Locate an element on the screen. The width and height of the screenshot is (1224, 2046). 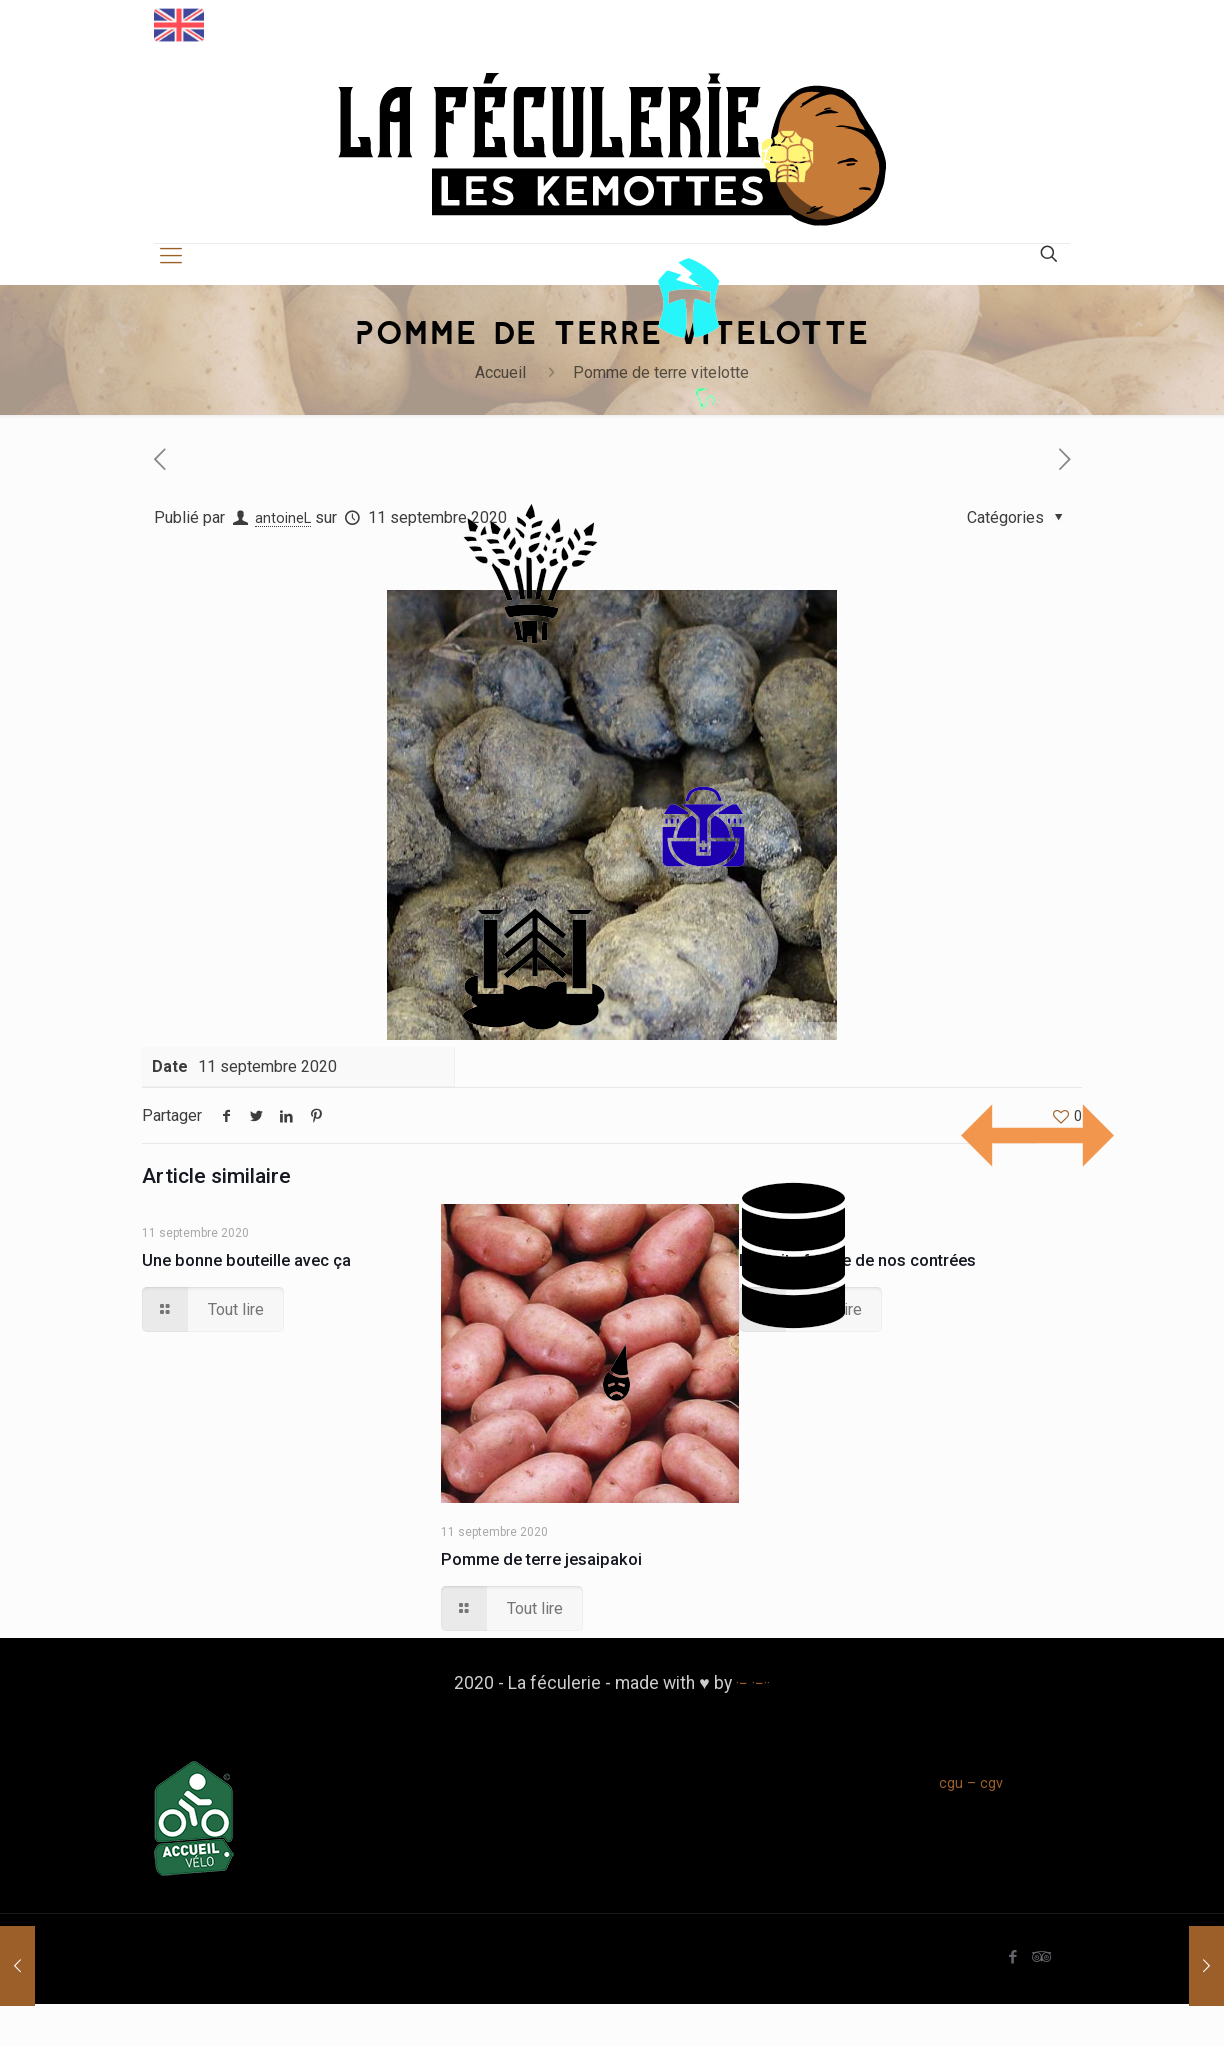
indicates damaged or broken armor status is located at coordinates (688, 298).